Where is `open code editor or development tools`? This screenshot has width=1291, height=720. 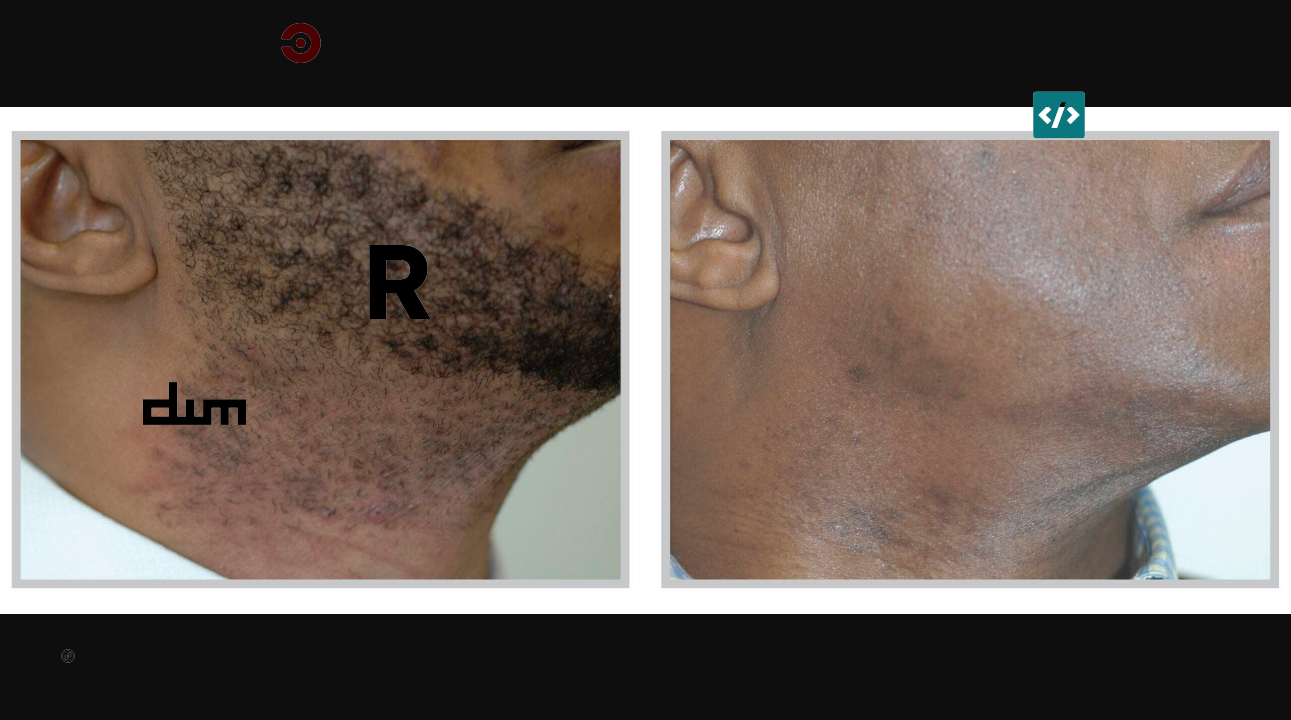 open code editor or development tools is located at coordinates (1059, 115).